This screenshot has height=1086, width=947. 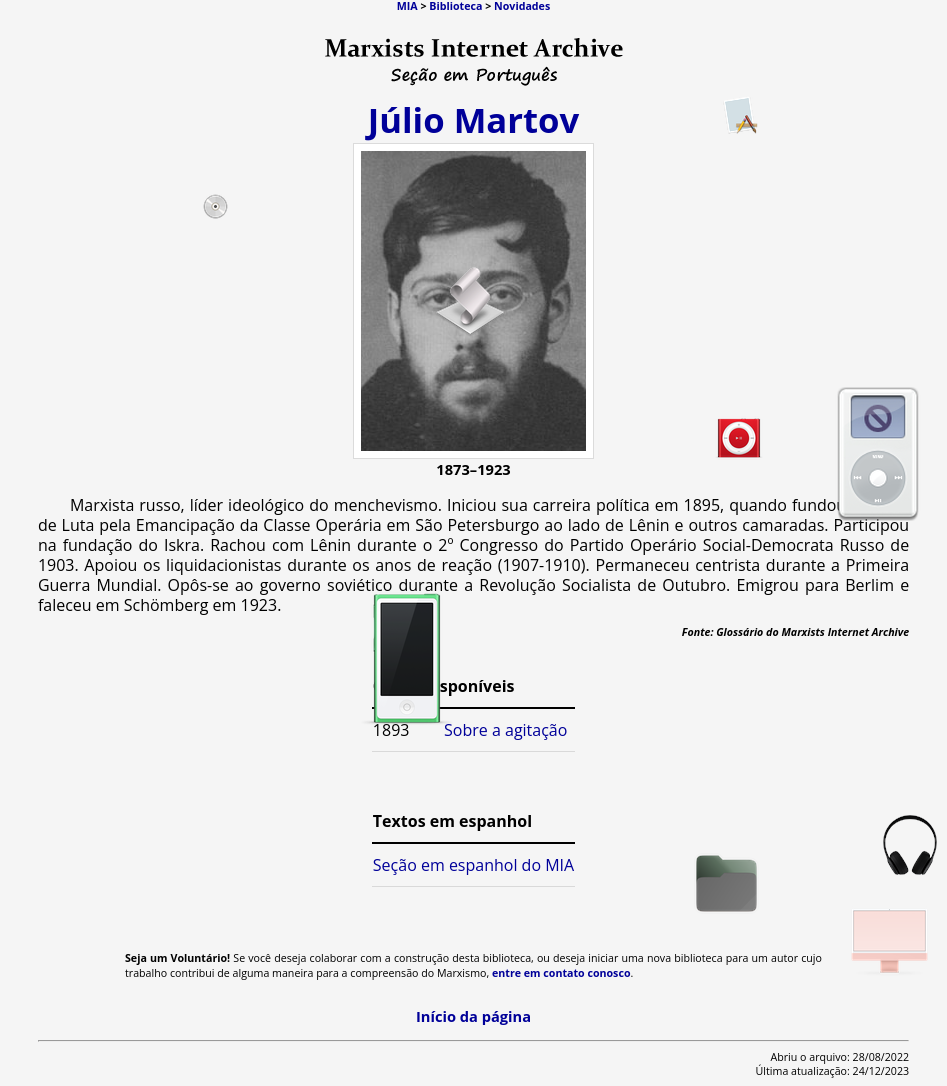 What do you see at coordinates (726, 883) in the screenshot?
I see `an open folder in the file system` at bounding box center [726, 883].